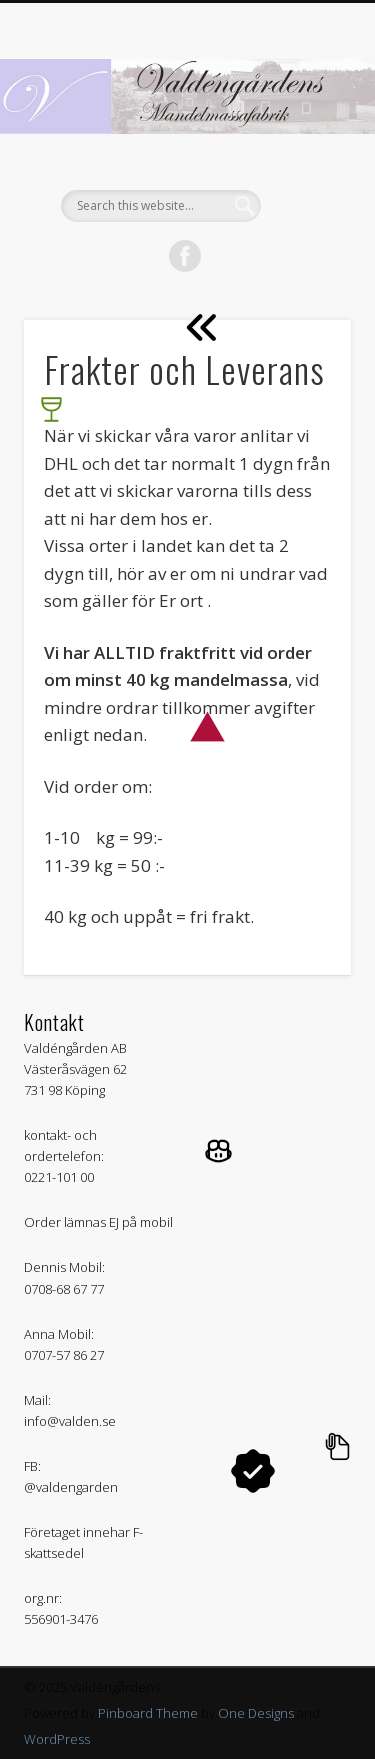 The image size is (375, 1759). Describe the element at coordinates (337, 1446) in the screenshot. I see `attach a document or file` at that location.